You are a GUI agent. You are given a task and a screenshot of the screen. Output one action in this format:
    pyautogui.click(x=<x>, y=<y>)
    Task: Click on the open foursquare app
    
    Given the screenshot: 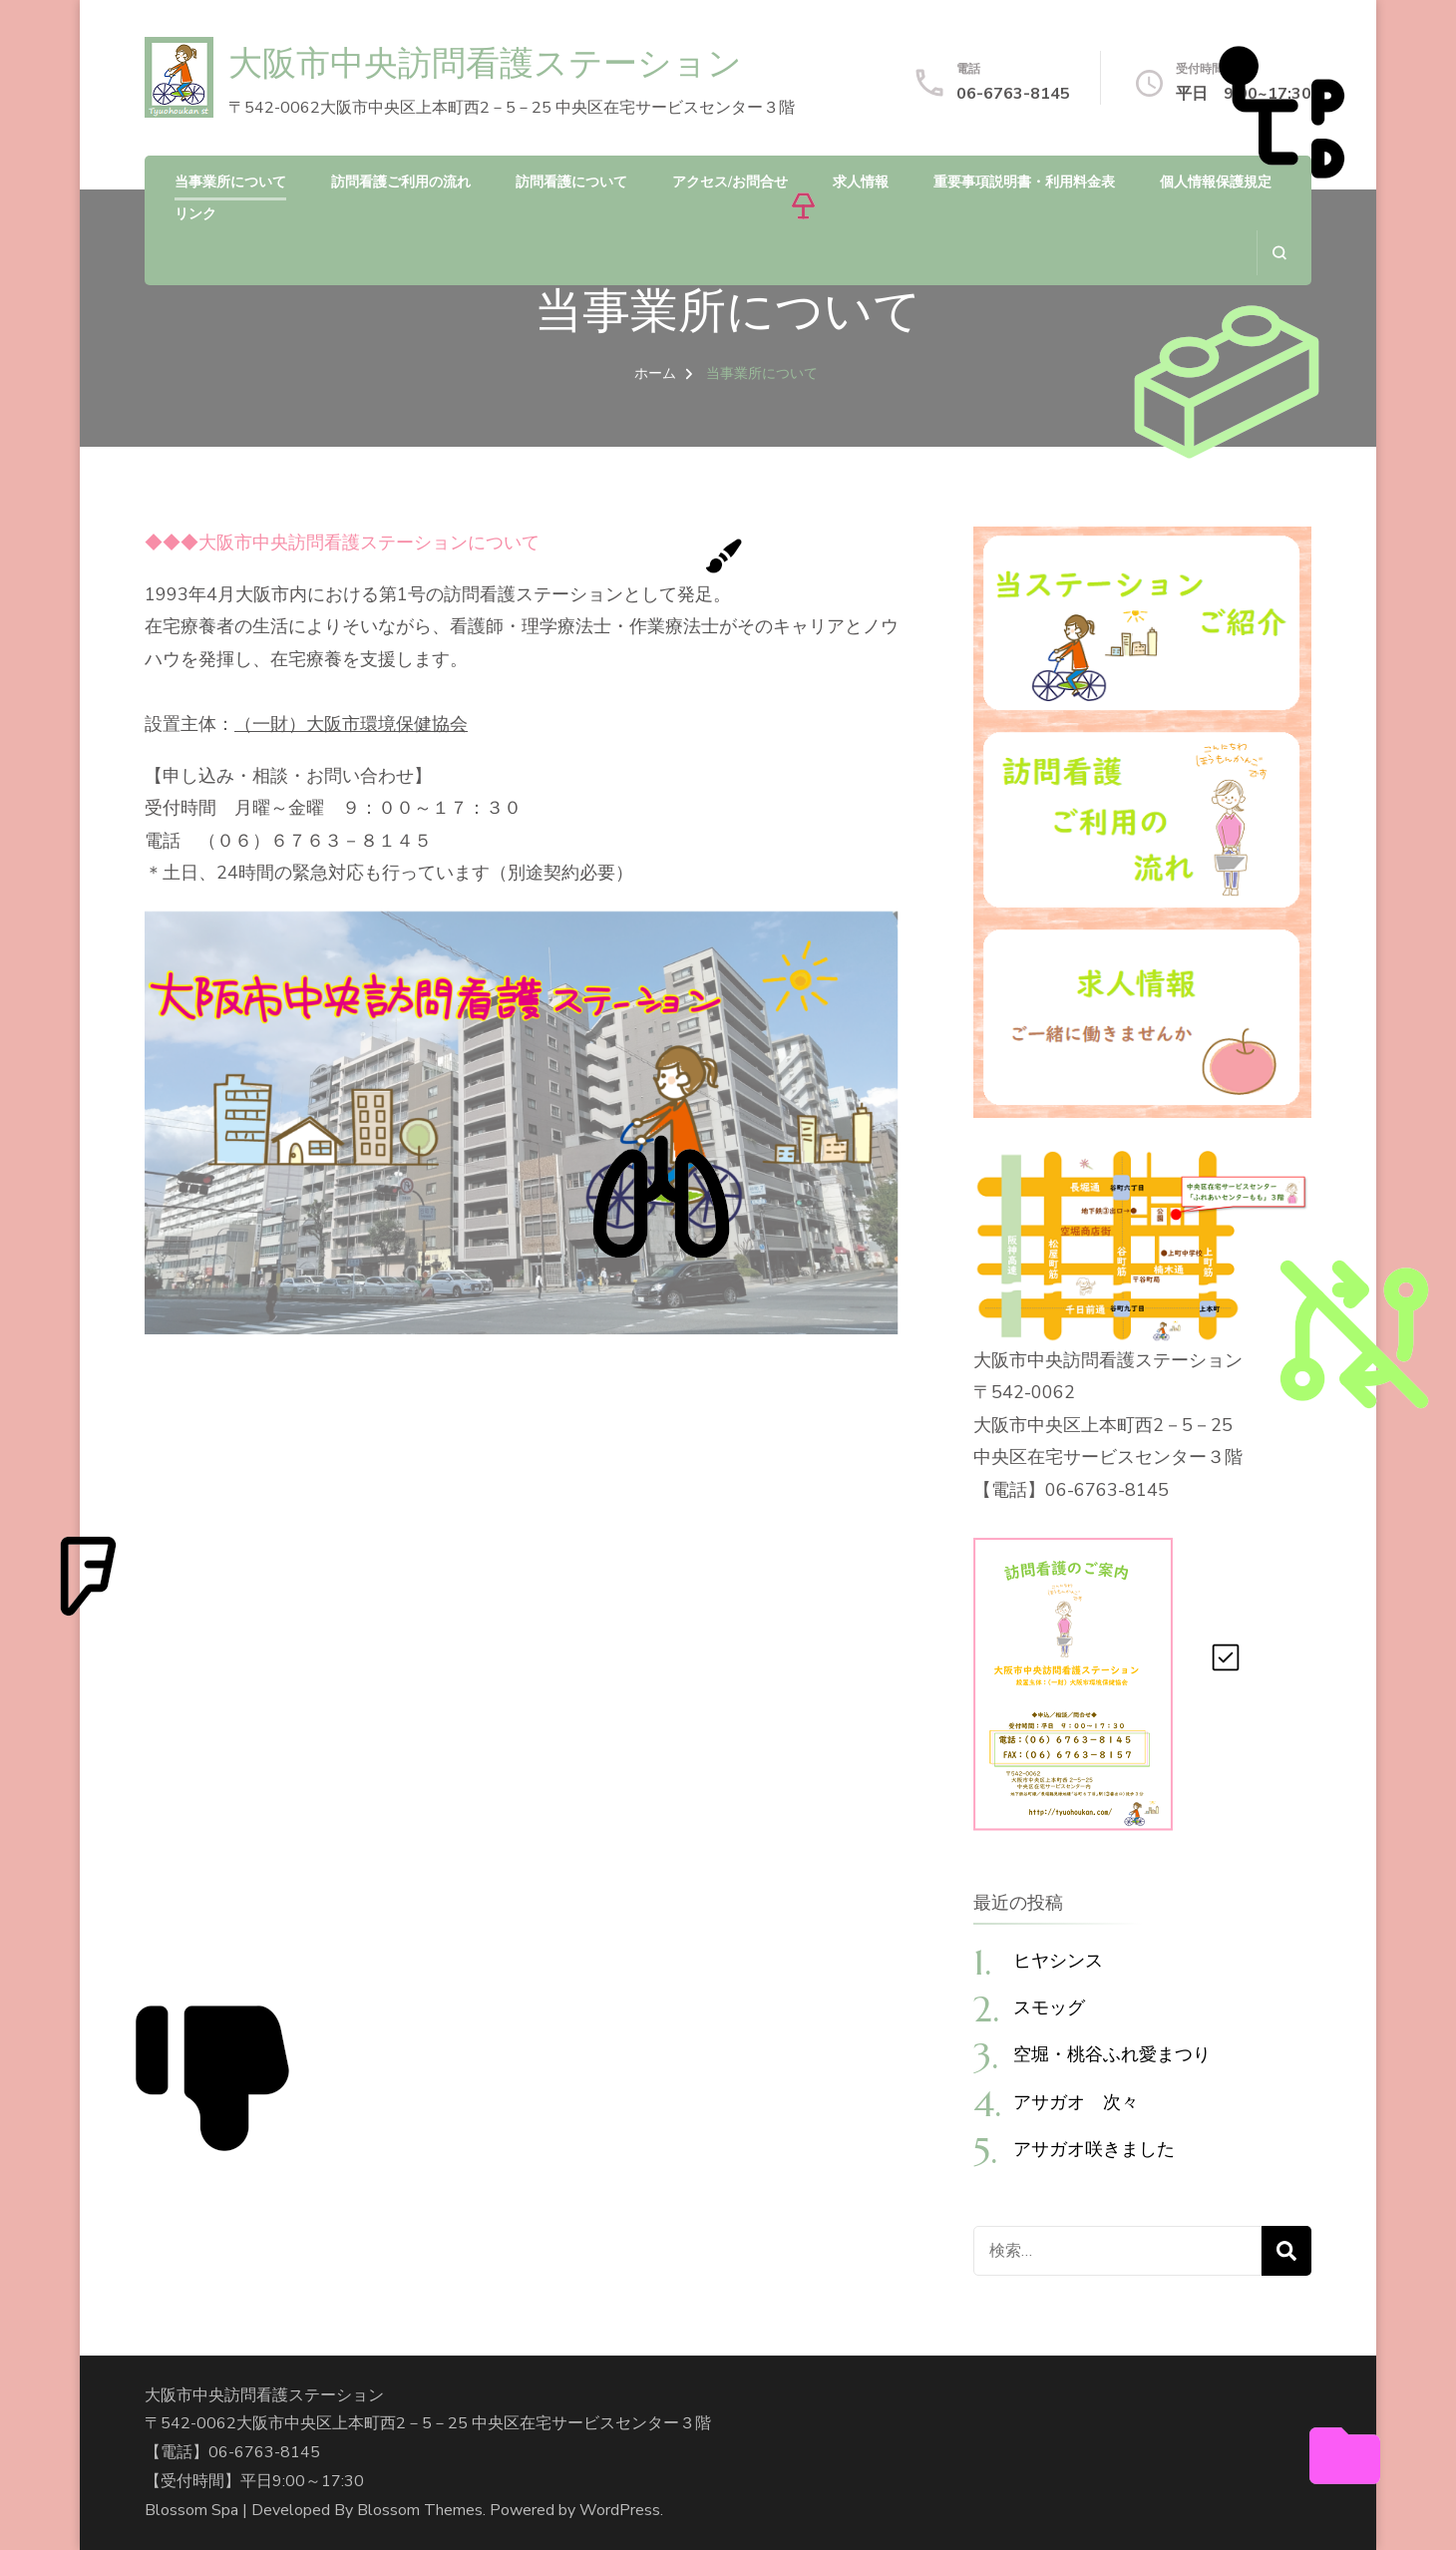 What is the action you would take?
    pyautogui.click(x=88, y=1576)
    